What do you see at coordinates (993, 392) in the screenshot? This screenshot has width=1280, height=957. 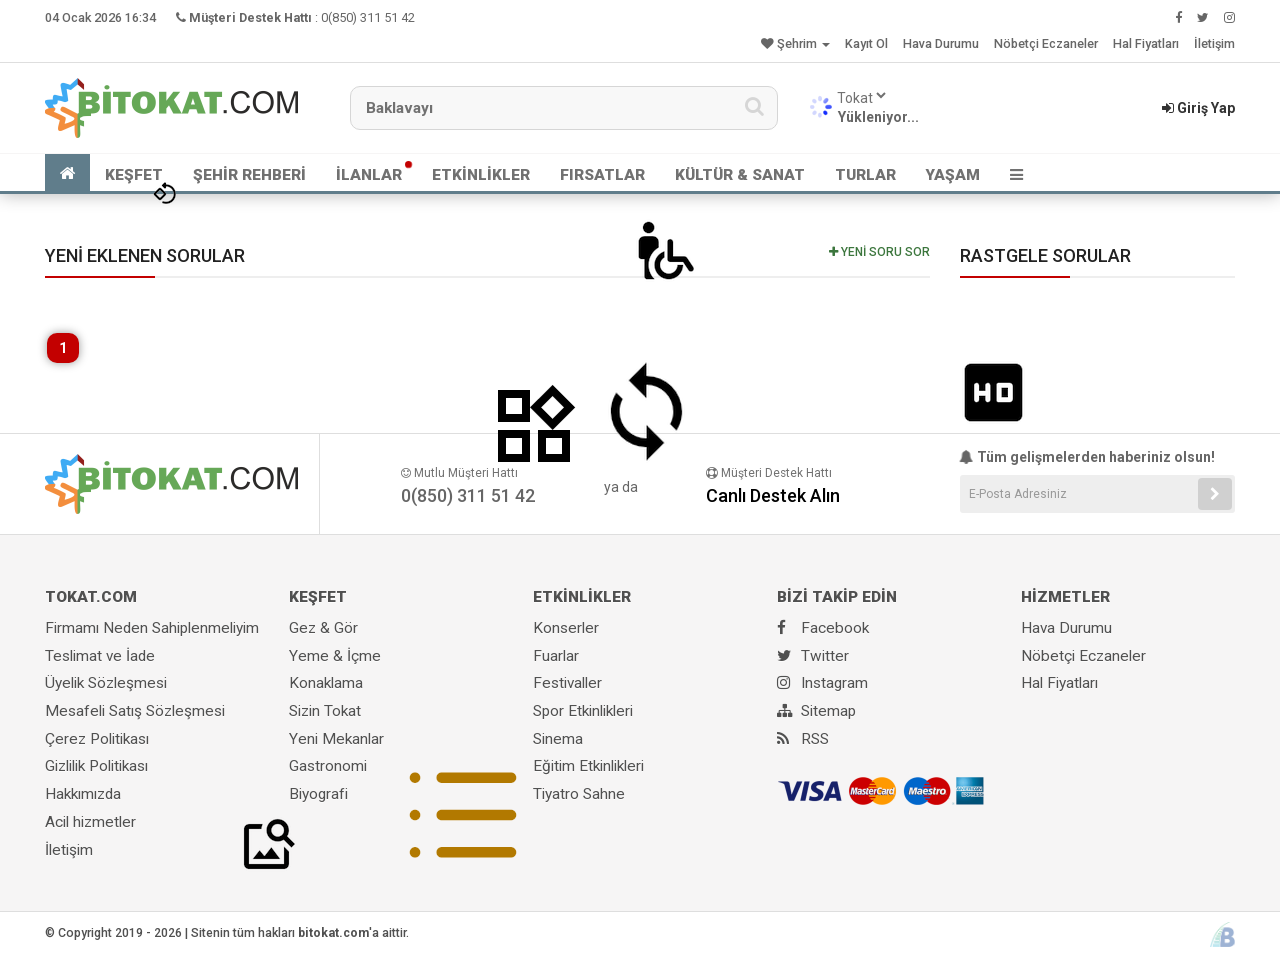 I see `indicates high definition video quality available` at bounding box center [993, 392].